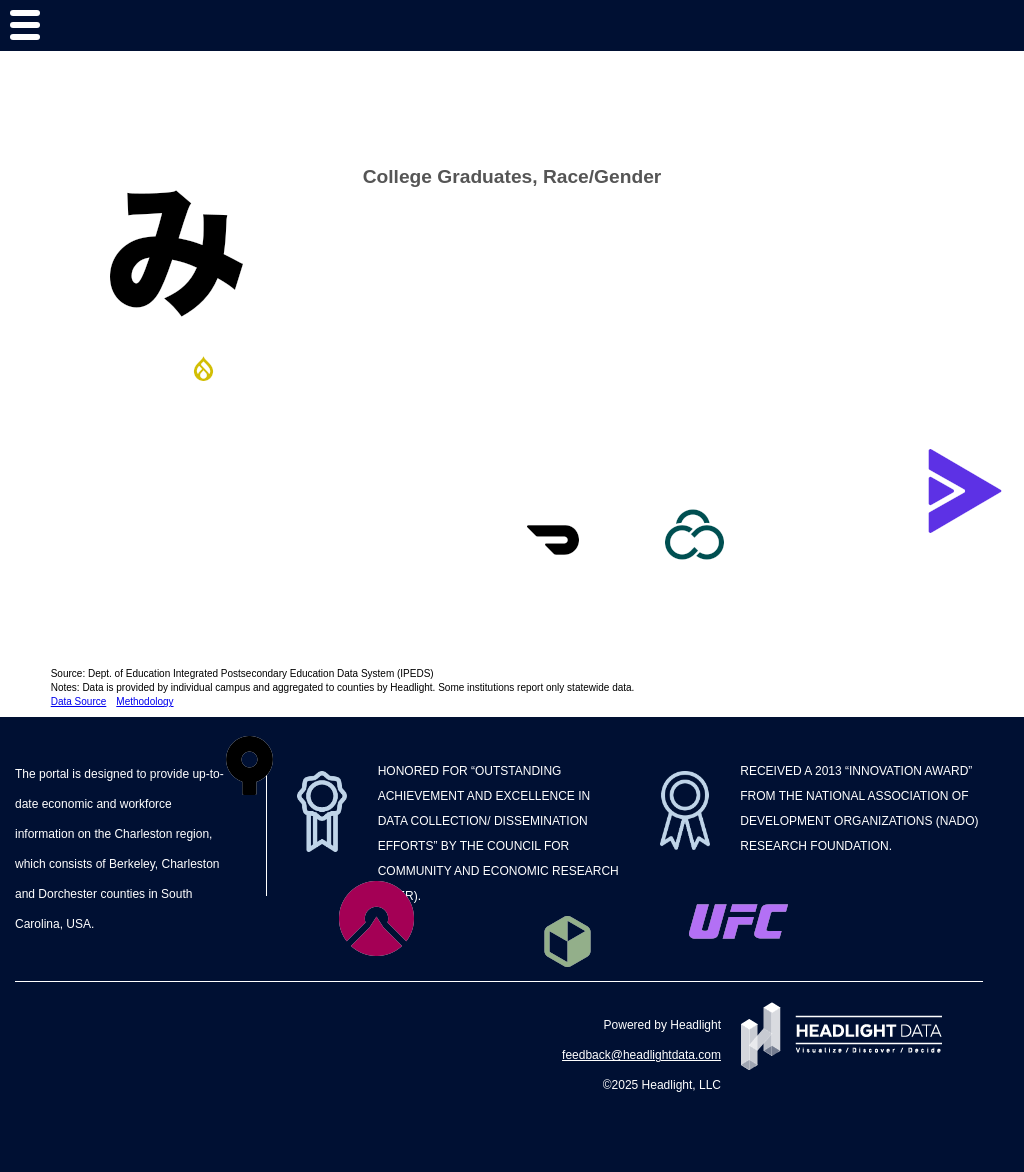 The image size is (1024, 1172). Describe the element at coordinates (376, 918) in the screenshot. I see `open the komoot app` at that location.